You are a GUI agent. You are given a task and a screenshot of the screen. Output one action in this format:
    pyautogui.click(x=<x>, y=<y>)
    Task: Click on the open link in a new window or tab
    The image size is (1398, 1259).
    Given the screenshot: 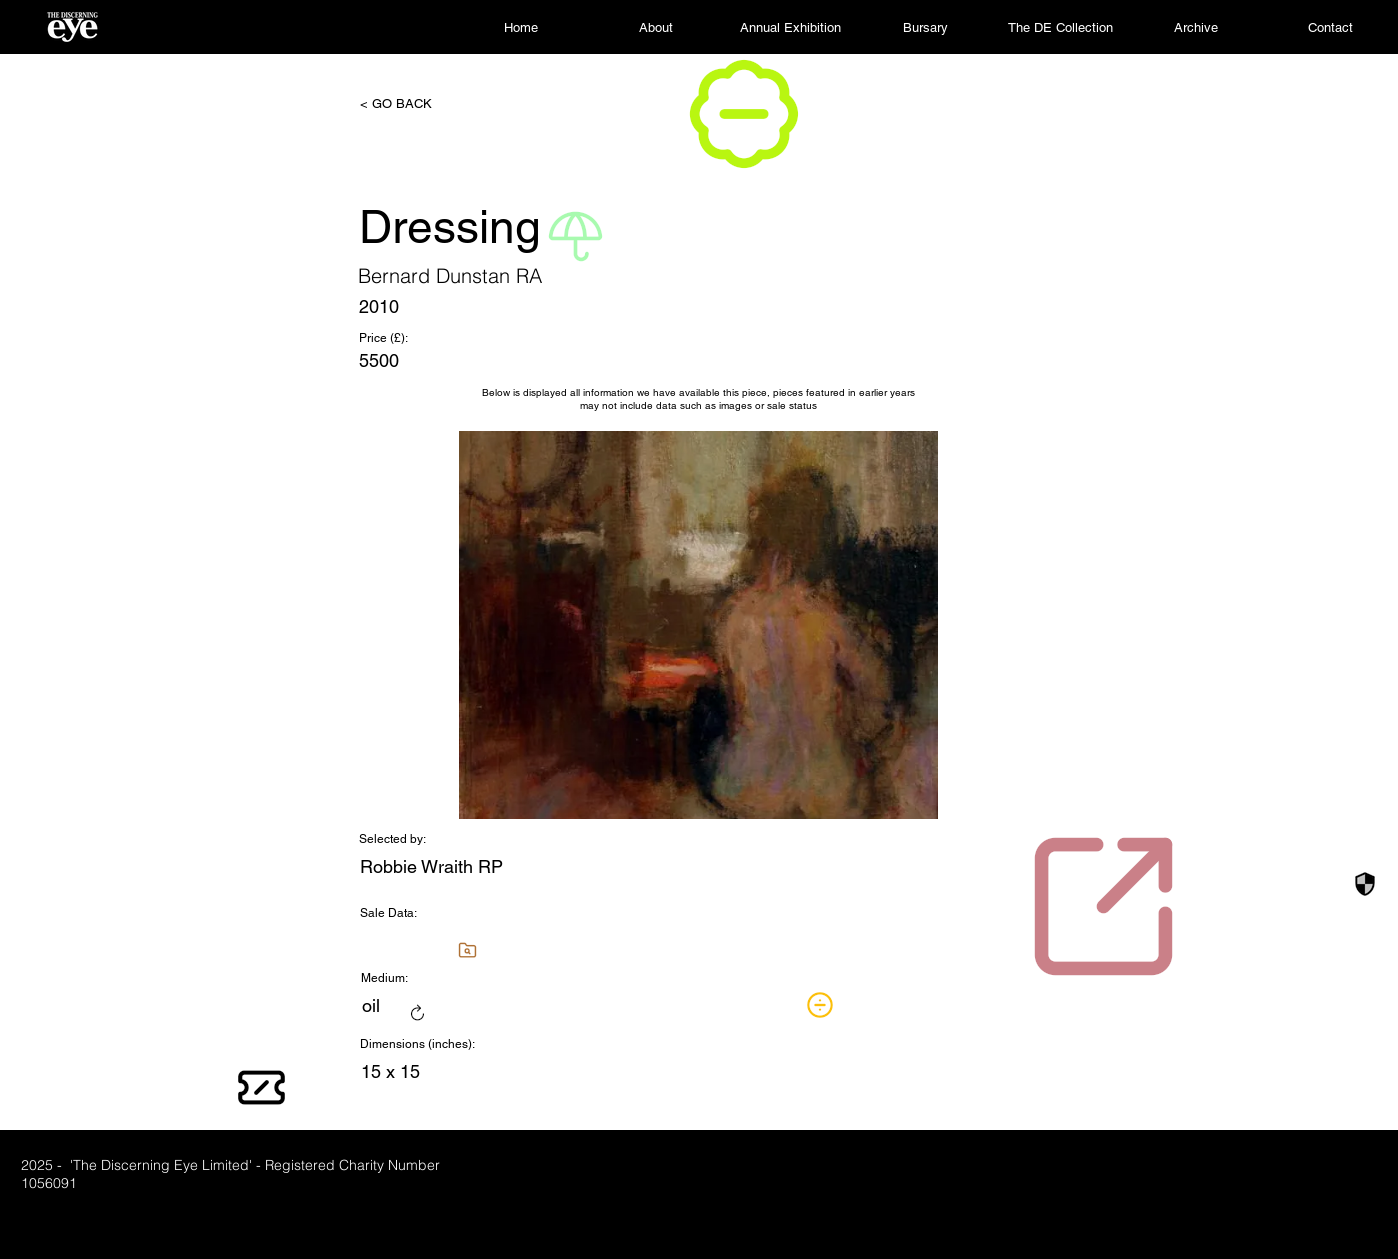 What is the action you would take?
    pyautogui.click(x=1103, y=906)
    